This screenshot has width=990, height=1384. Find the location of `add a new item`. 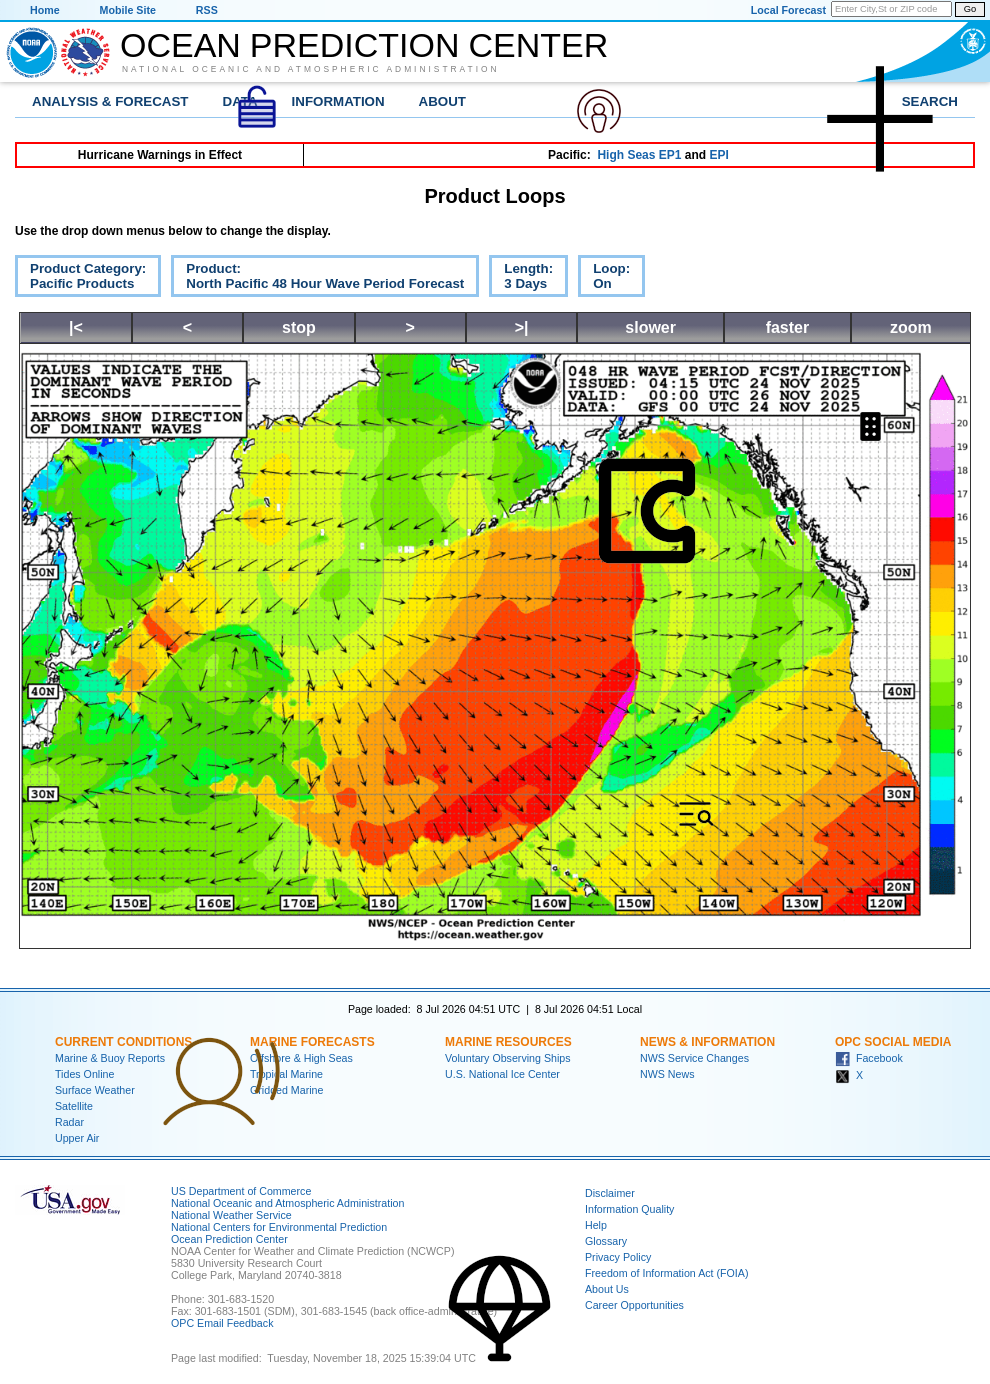

add a new item is located at coordinates (884, 123).